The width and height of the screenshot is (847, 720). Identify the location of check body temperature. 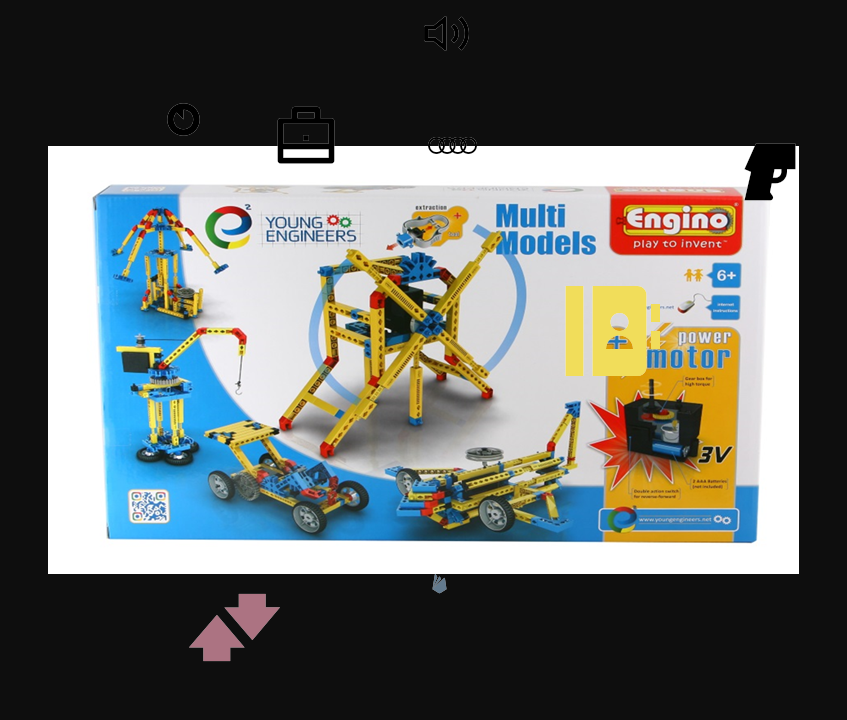
(770, 172).